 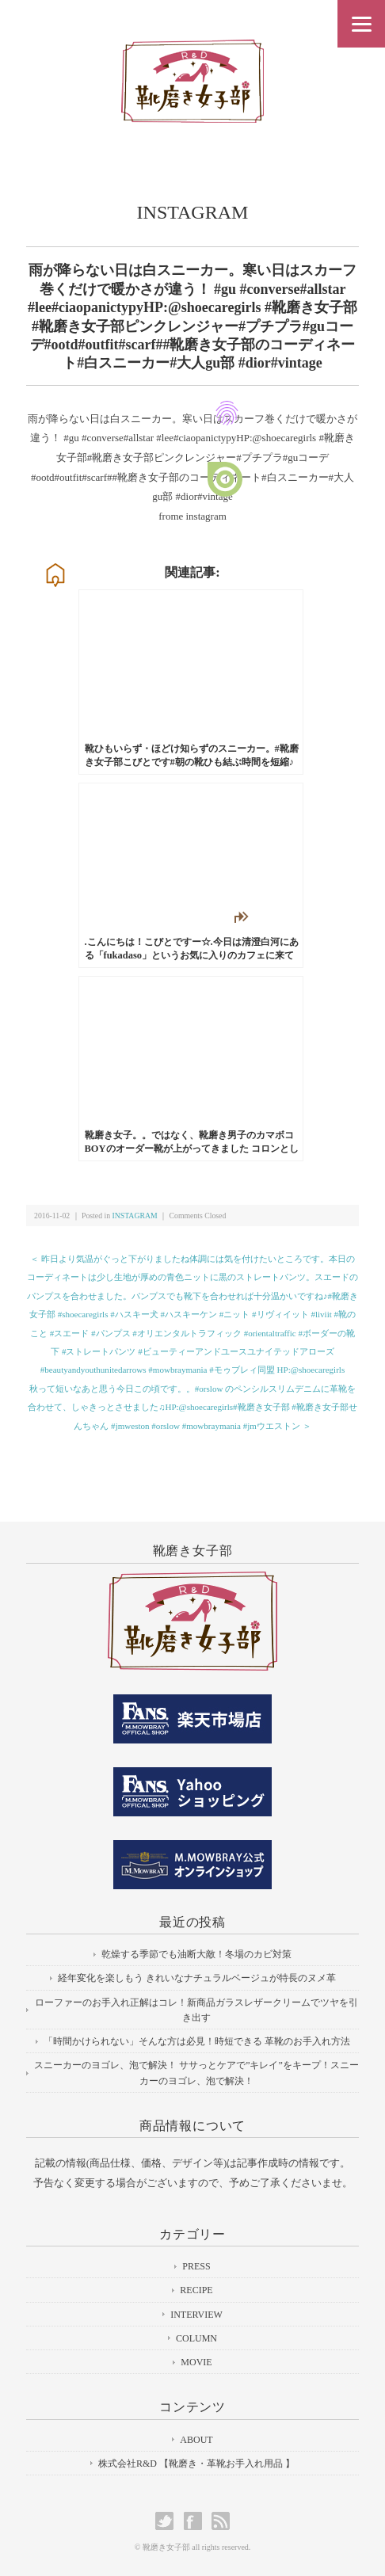 I want to click on open Issuu digital publishing platform, so click(x=225, y=479).